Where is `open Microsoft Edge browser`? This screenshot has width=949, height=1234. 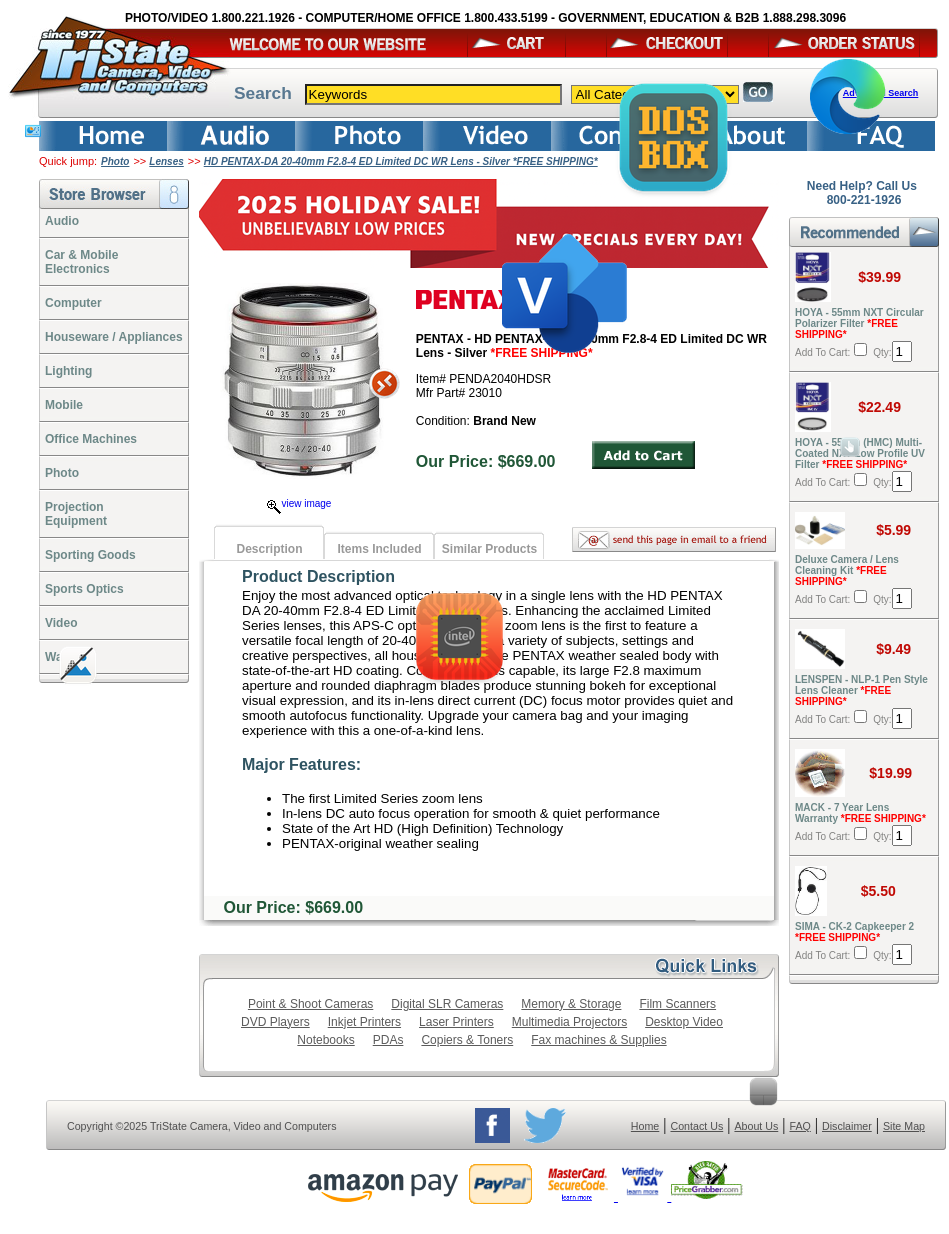
open Microsoft Edge browser is located at coordinates (847, 96).